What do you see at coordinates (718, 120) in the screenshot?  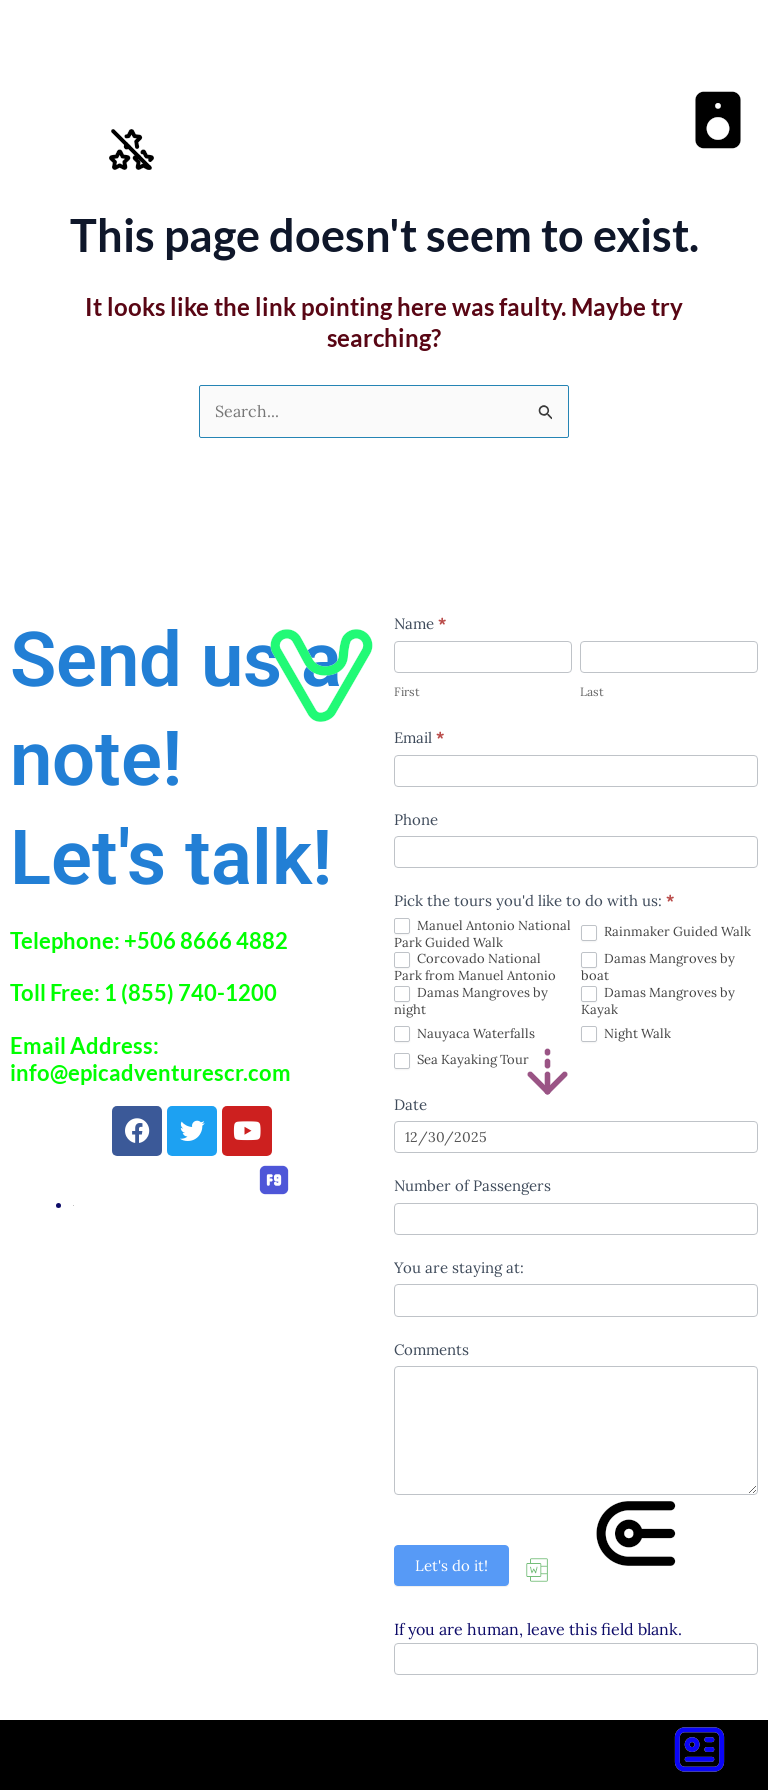 I see `adjust speaker or audio output settings` at bounding box center [718, 120].